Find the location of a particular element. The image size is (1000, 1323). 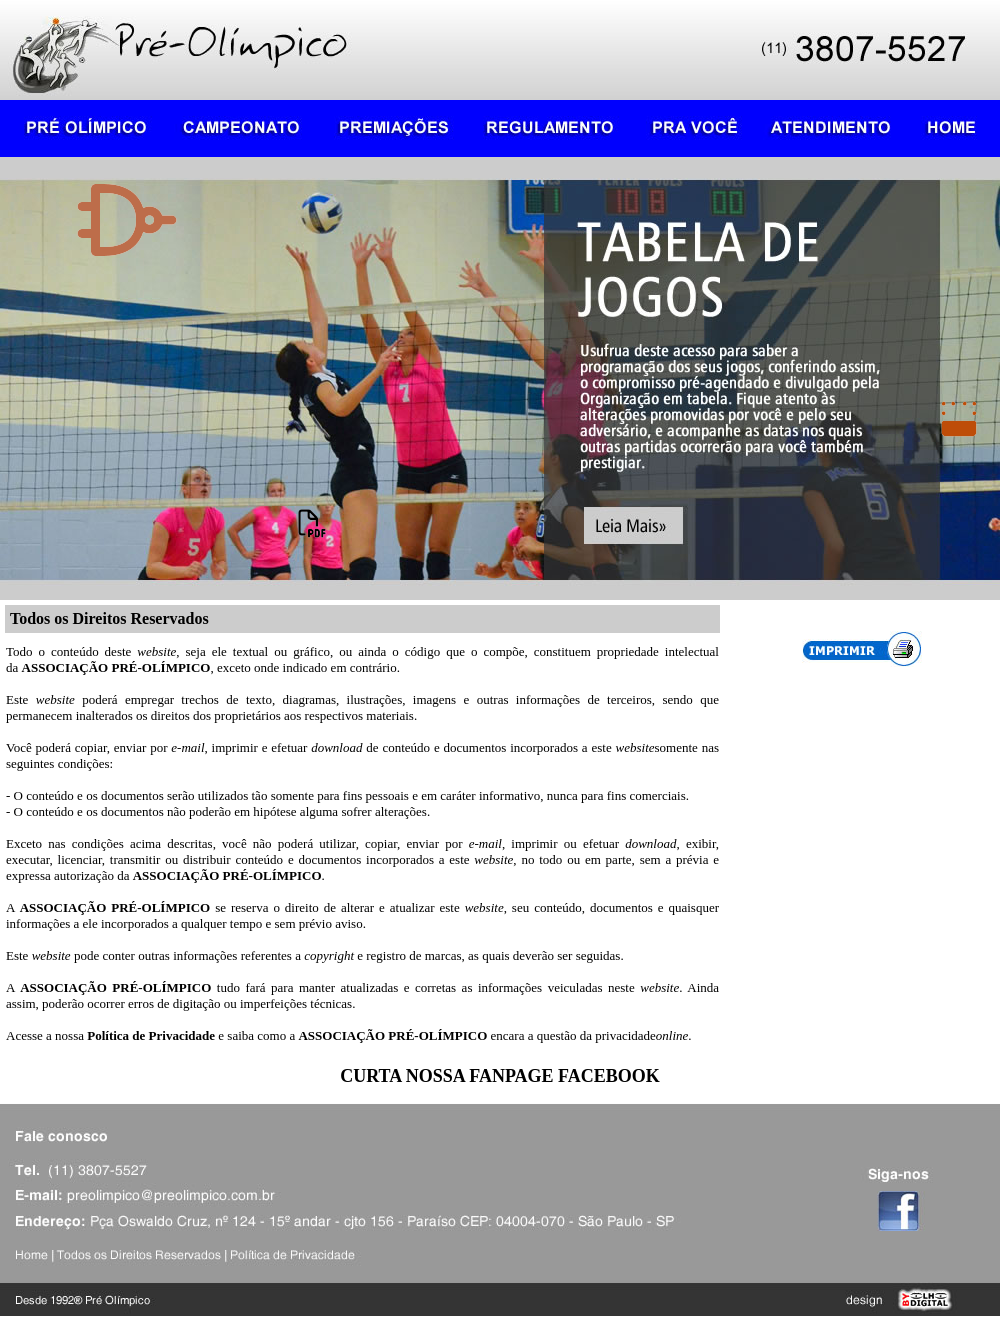

view or open a PDF document is located at coordinates (311, 522).